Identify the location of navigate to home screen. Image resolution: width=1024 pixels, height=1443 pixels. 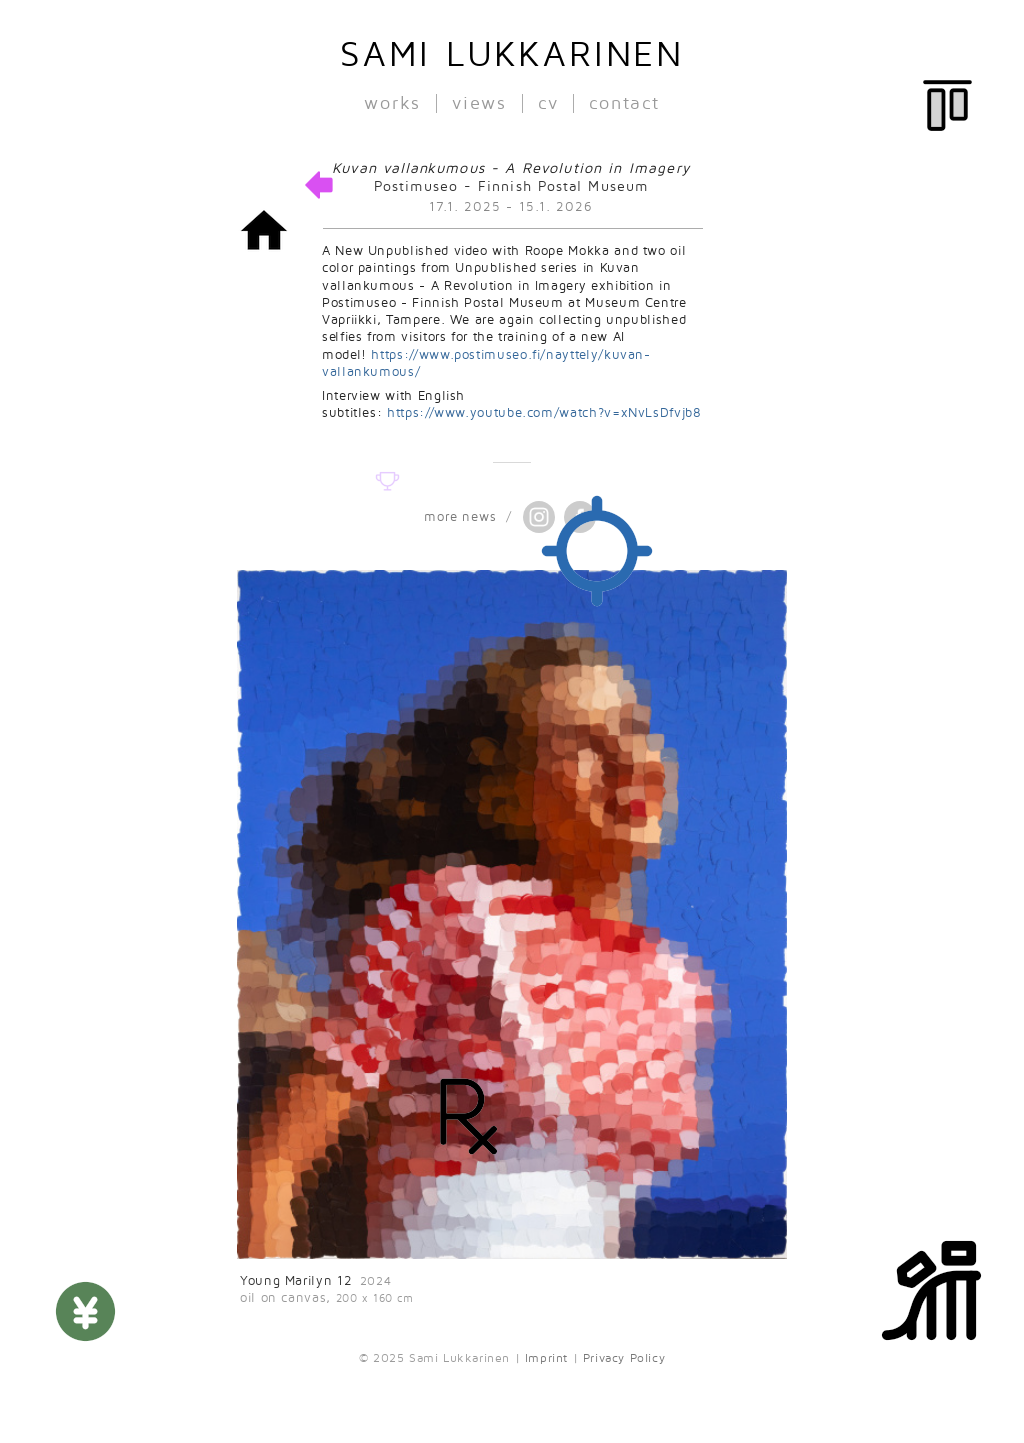
(264, 231).